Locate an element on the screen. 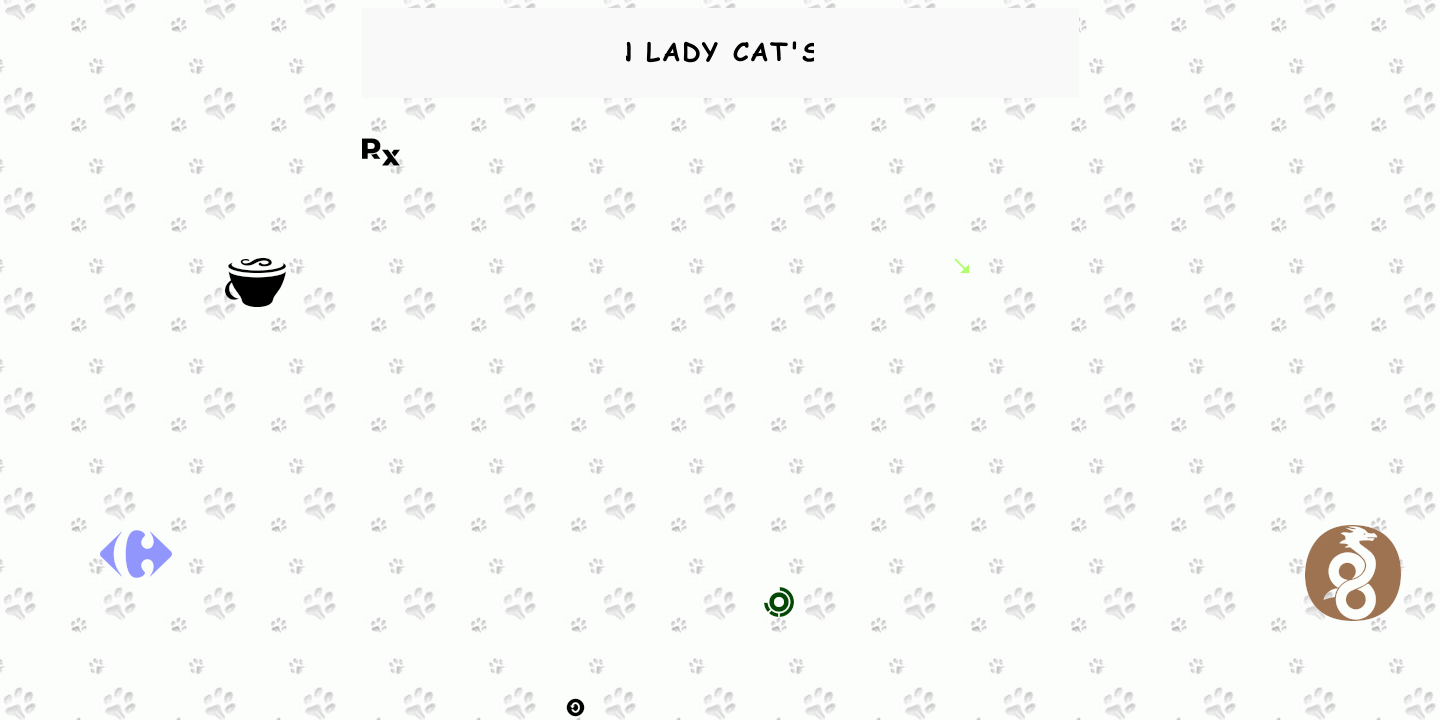 This screenshot has width=1440, height=720. navigate to the next section below is located at coordinates (962, 266).